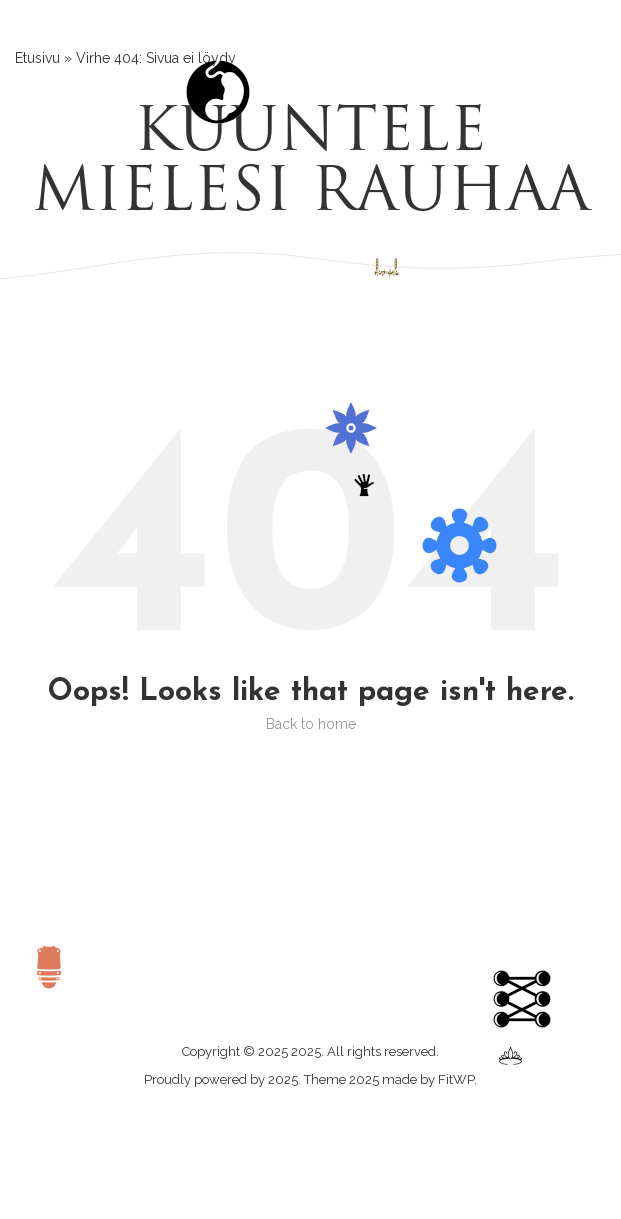 The height and width of the screenshot is (1219, 621). What do you see at coordinates (218, 92) in the screenshot?
I see `indicates pregnancy or fetal development stage` at bounding box center [218, 92].